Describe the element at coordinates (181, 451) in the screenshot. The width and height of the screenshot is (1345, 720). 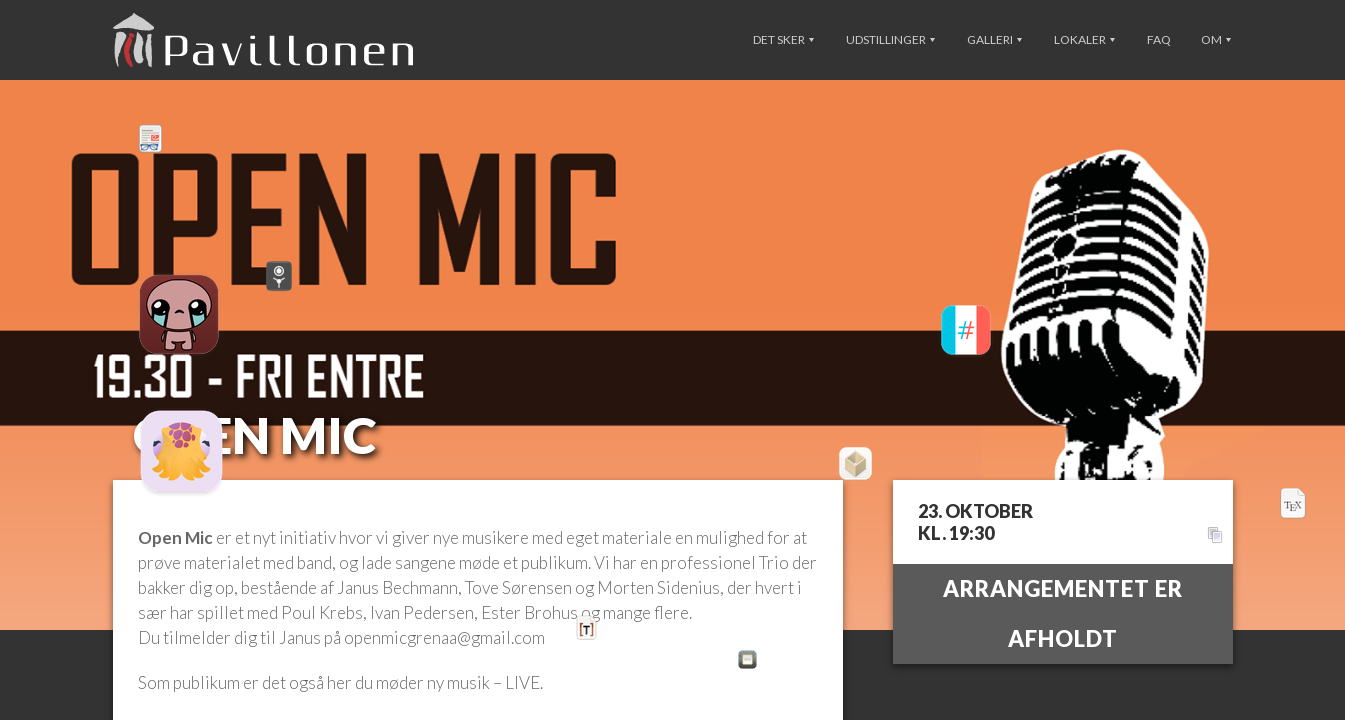
I see `open the cuttlefish icon viewer app` at that location.